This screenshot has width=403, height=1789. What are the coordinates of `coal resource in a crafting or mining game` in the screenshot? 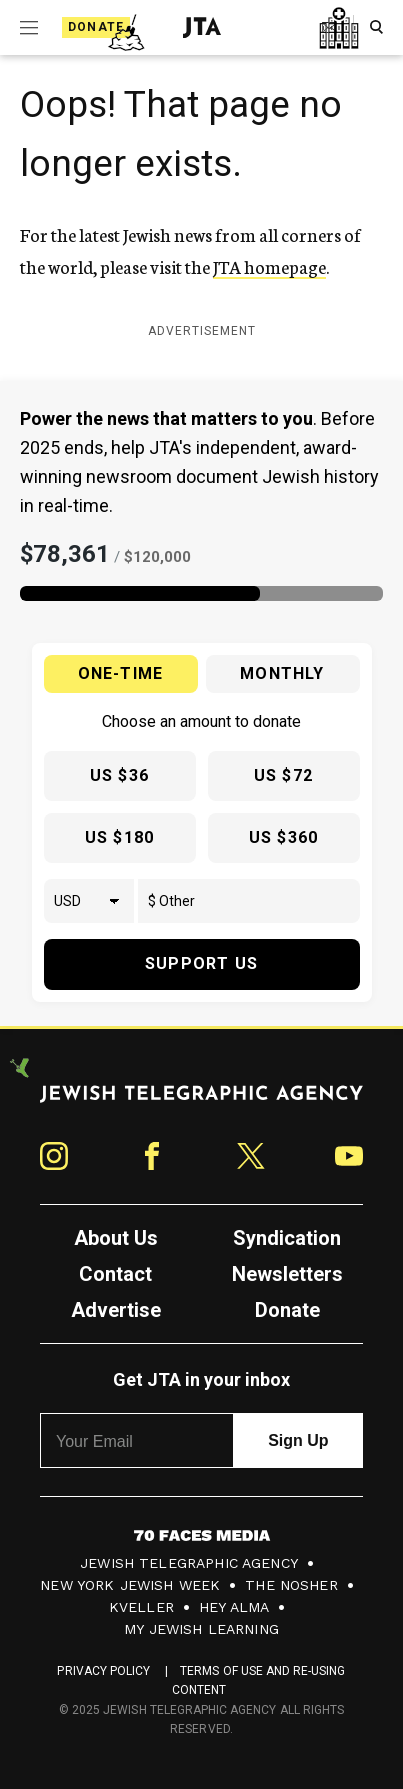 It's located at (126, 32).